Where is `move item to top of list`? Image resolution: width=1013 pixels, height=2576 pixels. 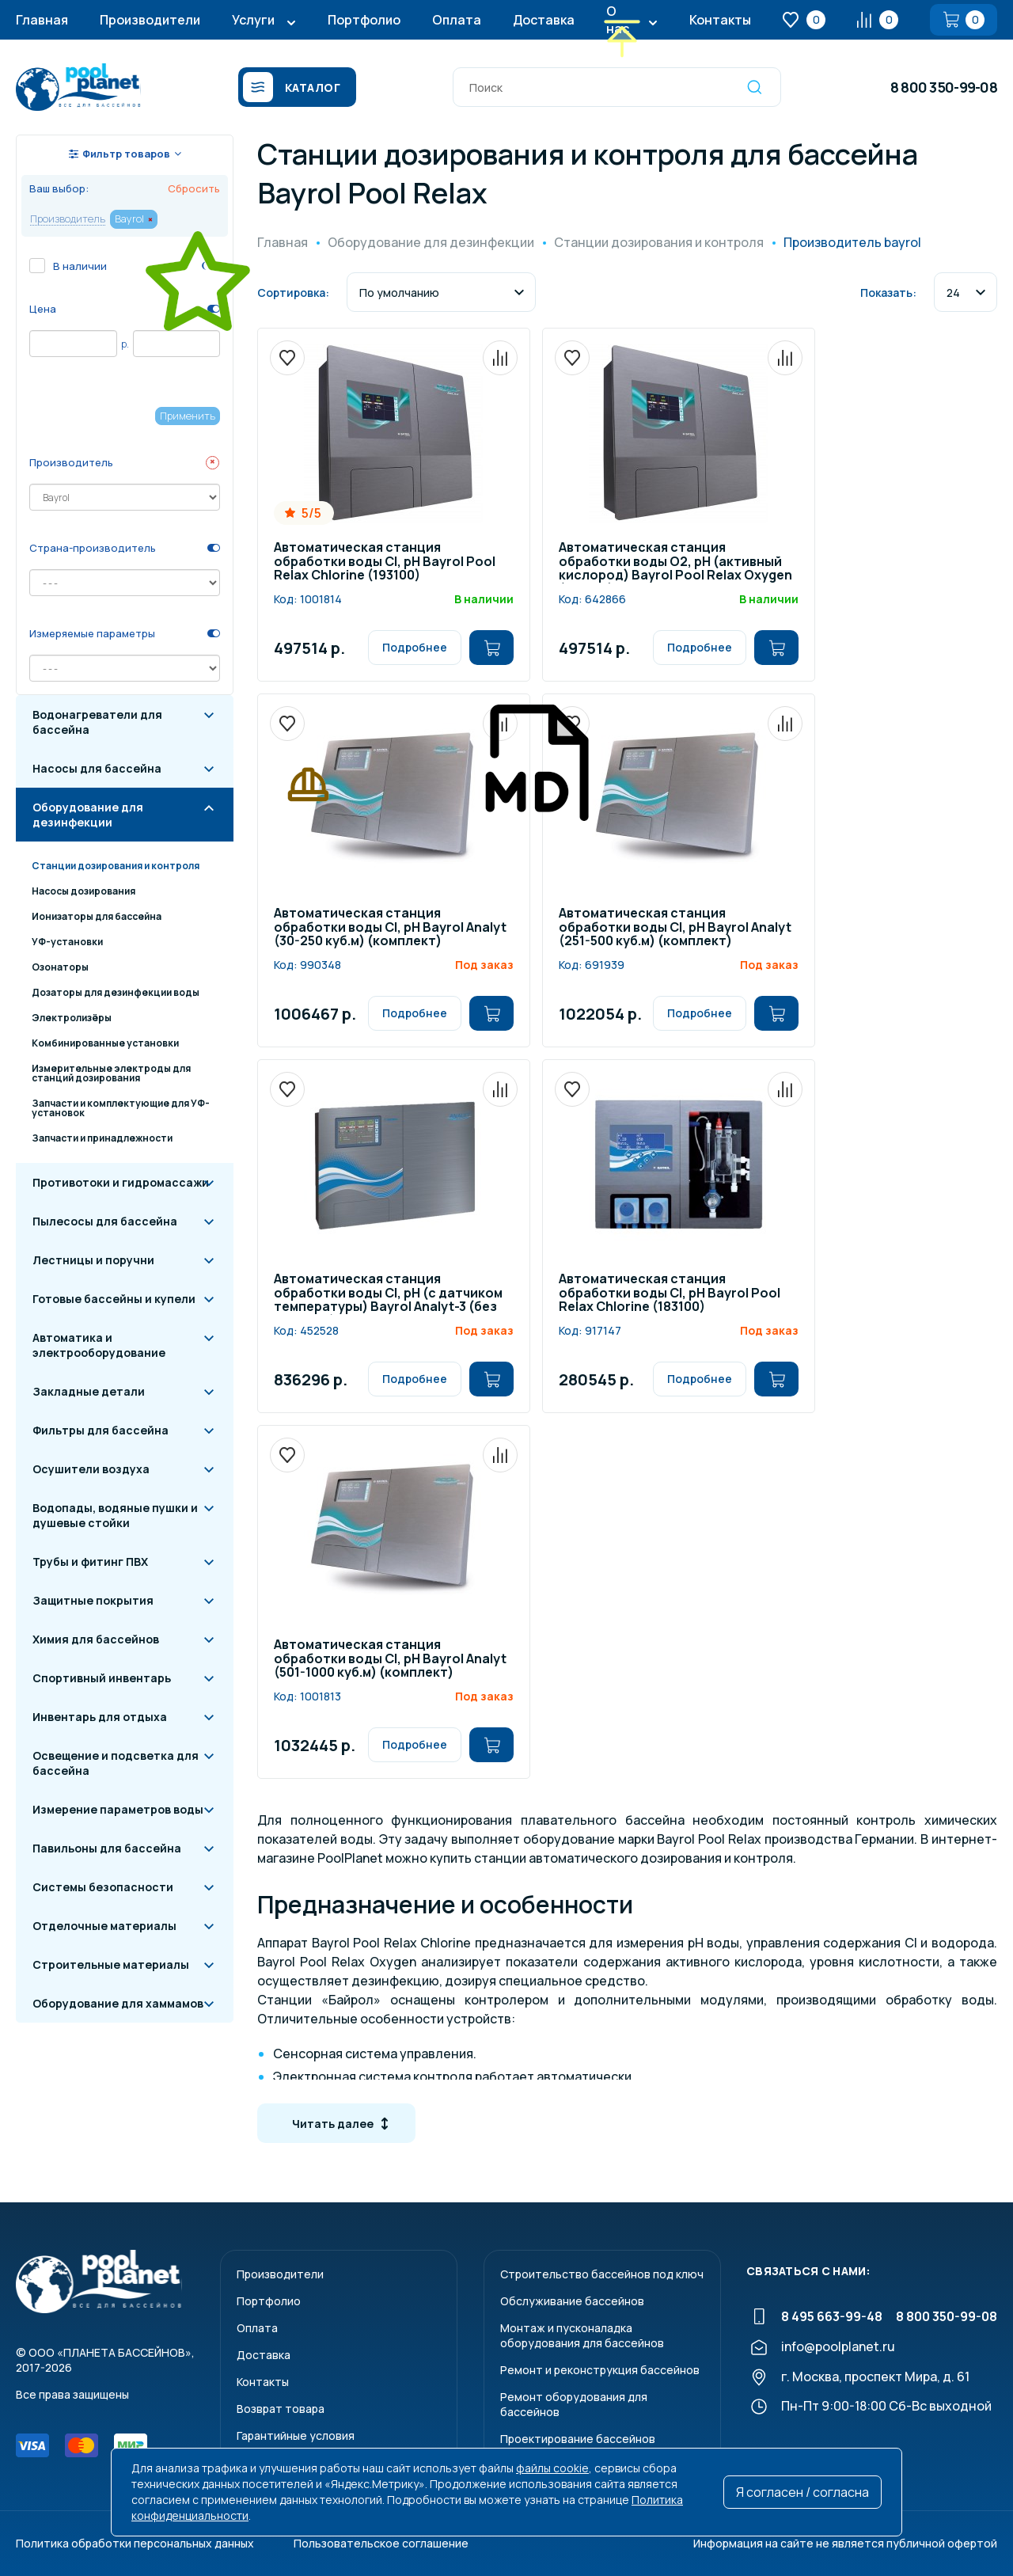 move item to top of list is located at coordinates (622, 38).